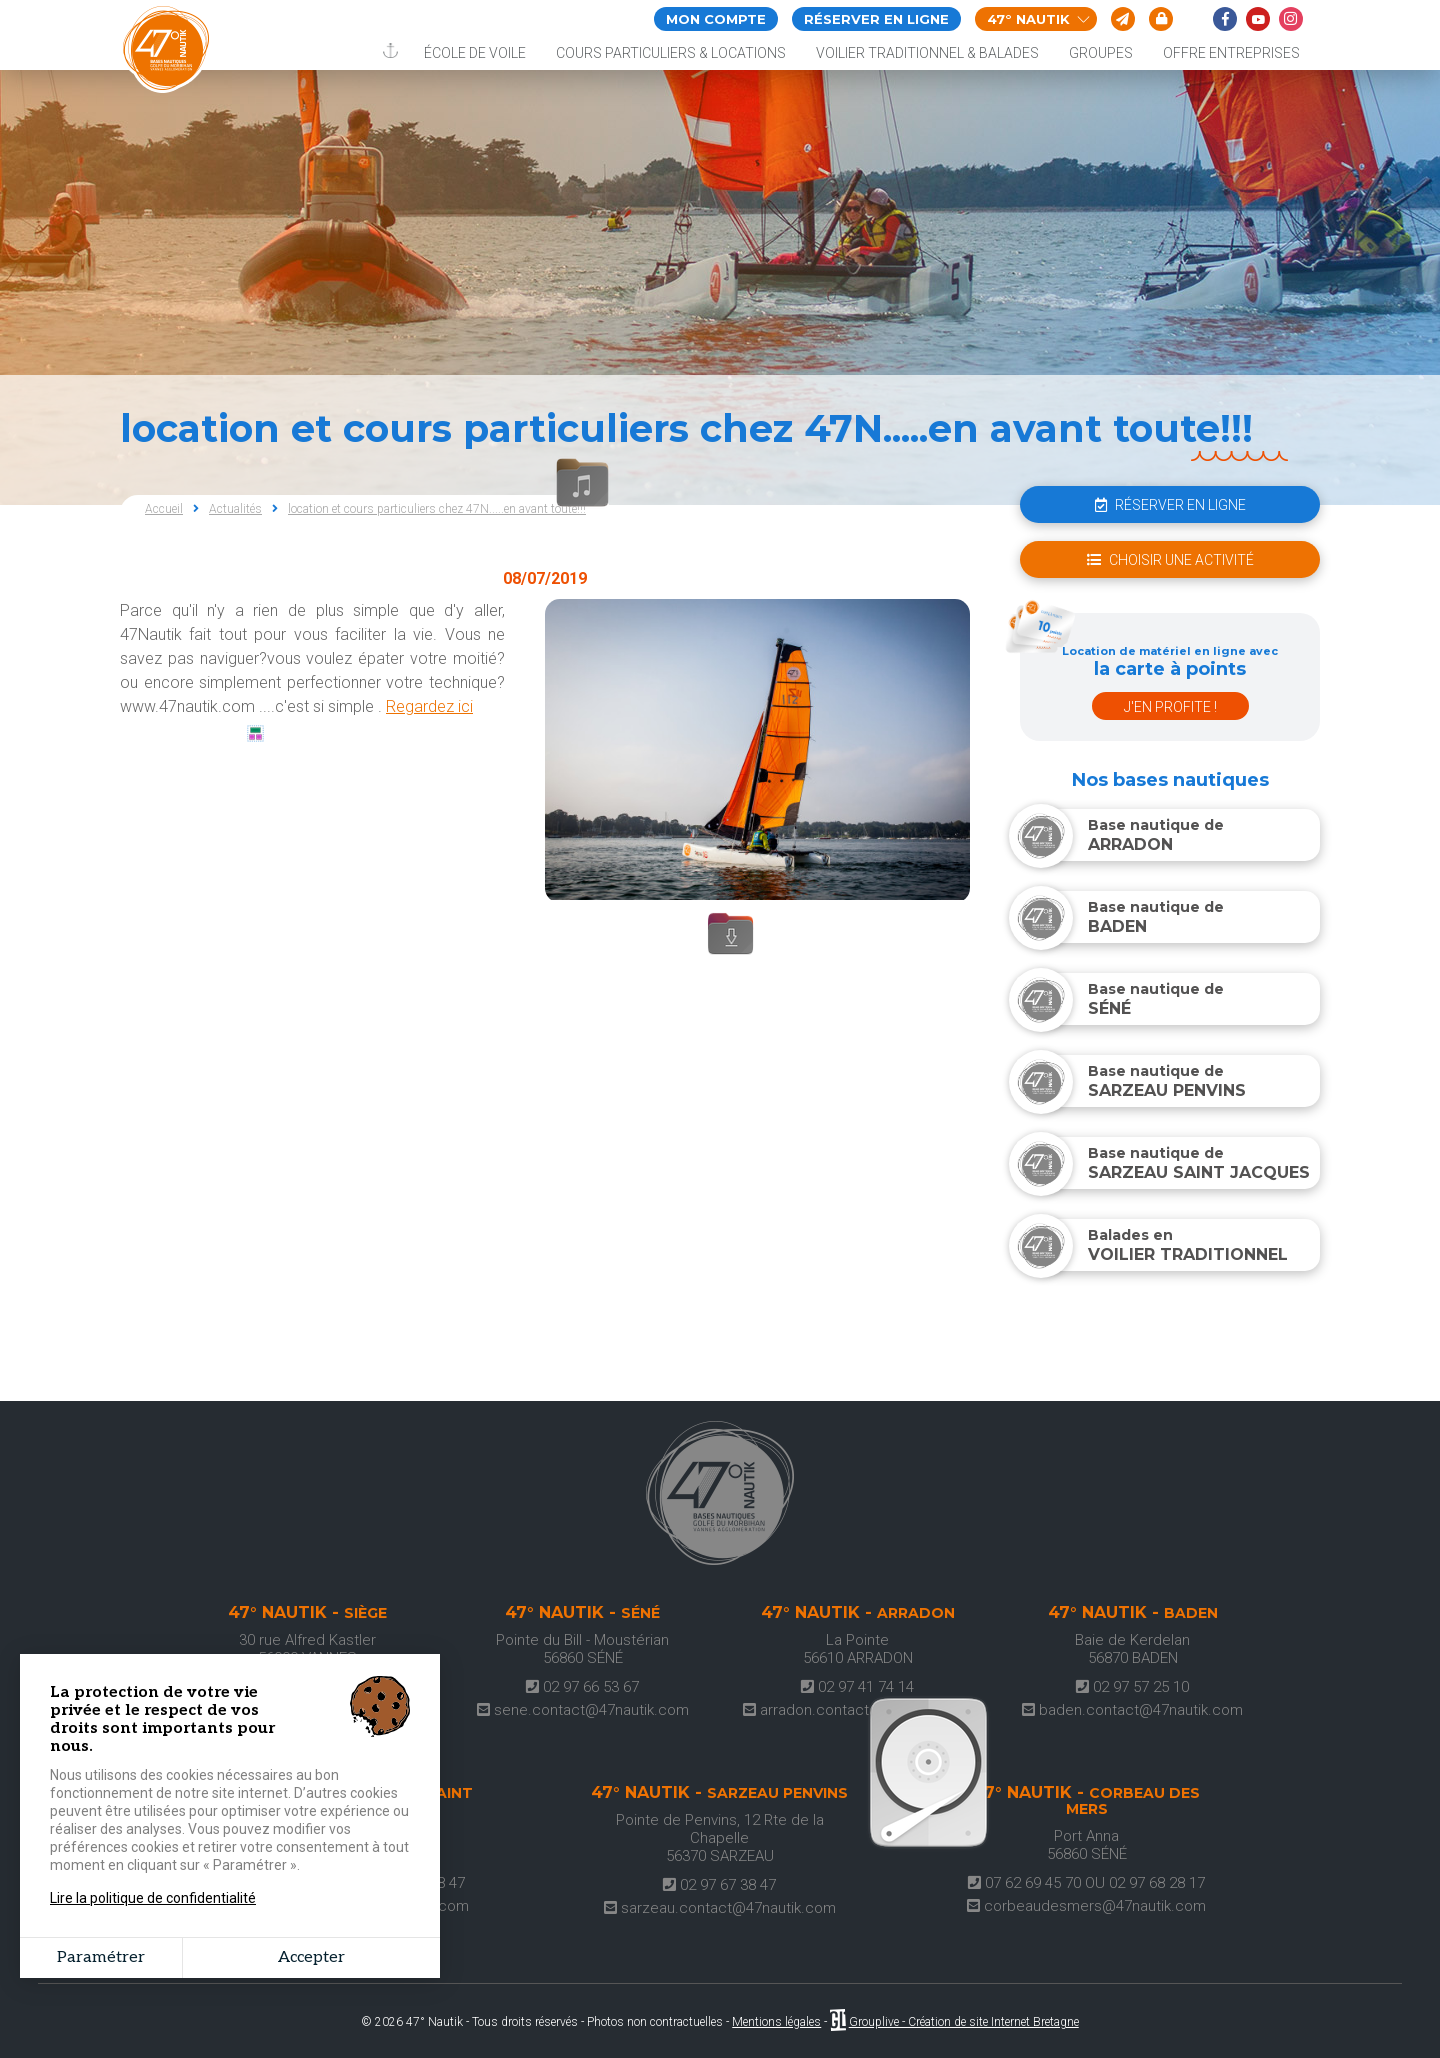 The height and width of the screenshot is (2058, 1440). What do you see at coordinates (928, 1772) in the screenshot?
I see `open disk utility application` at bounding box center [928, 1772].